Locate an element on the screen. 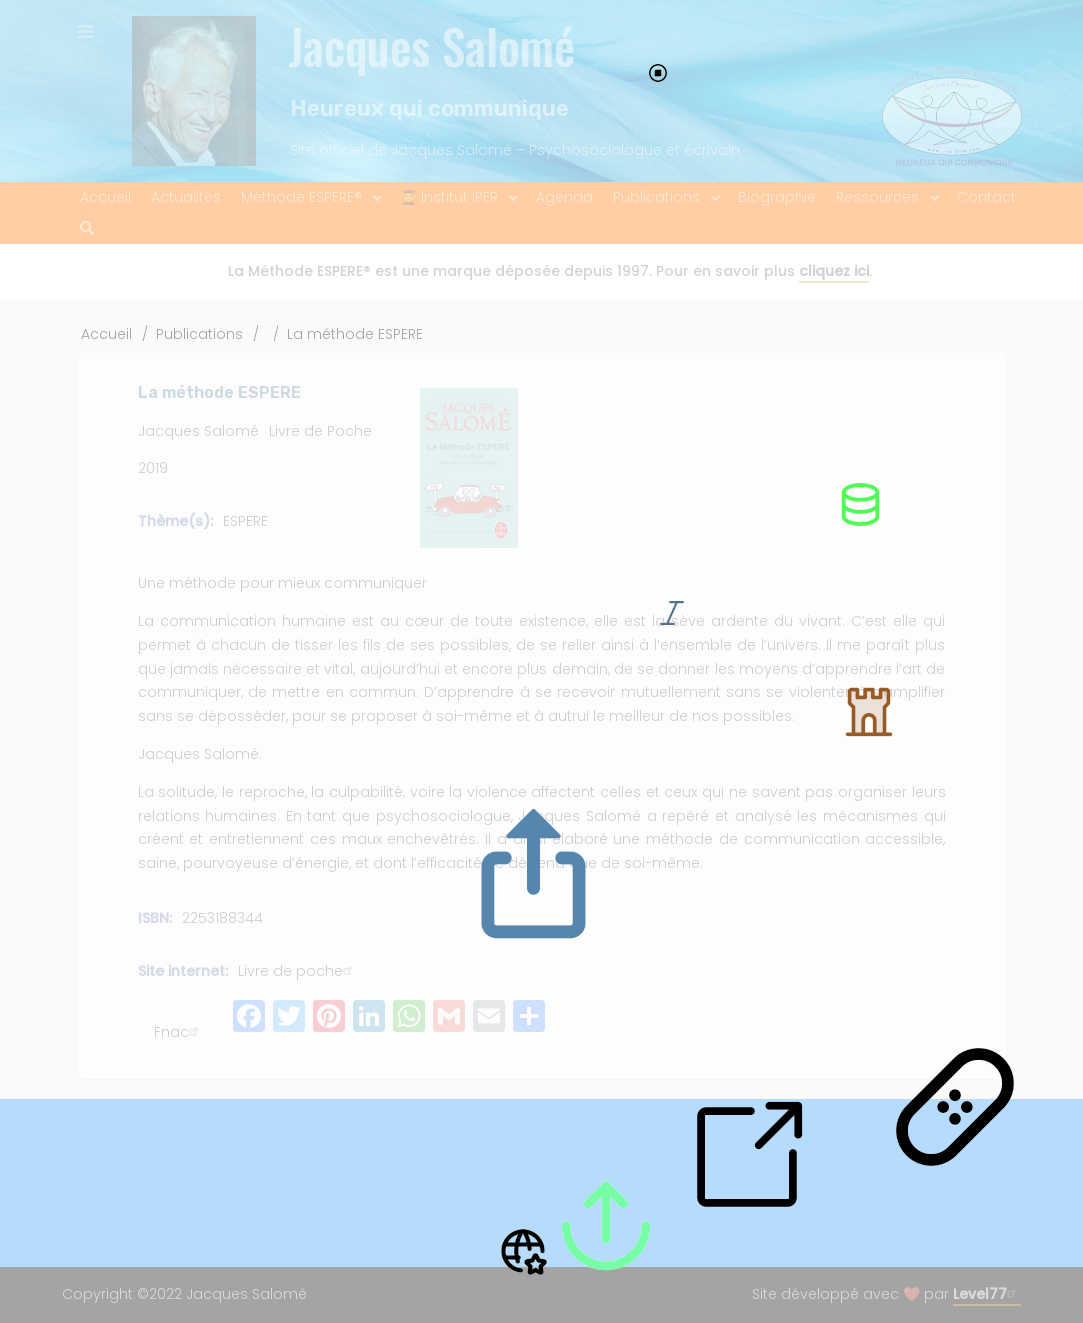  upload file or content is located at coordinates (606, 1226).